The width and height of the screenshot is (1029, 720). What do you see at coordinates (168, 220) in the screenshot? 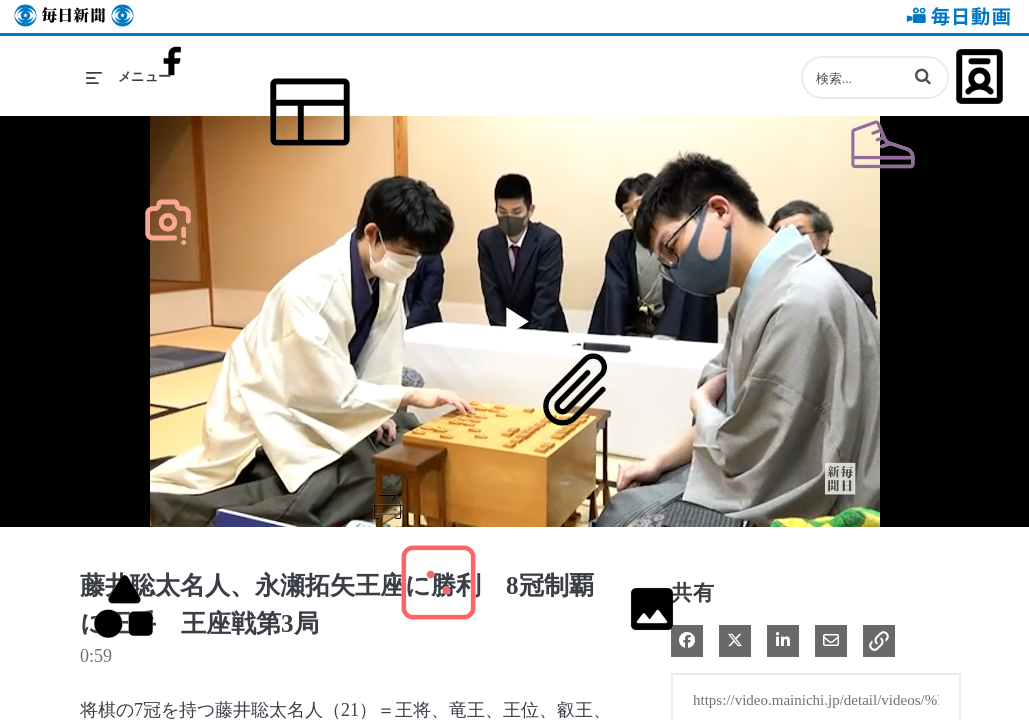
I see `camera error or malfunction alert` at bounding box center [168, 220].